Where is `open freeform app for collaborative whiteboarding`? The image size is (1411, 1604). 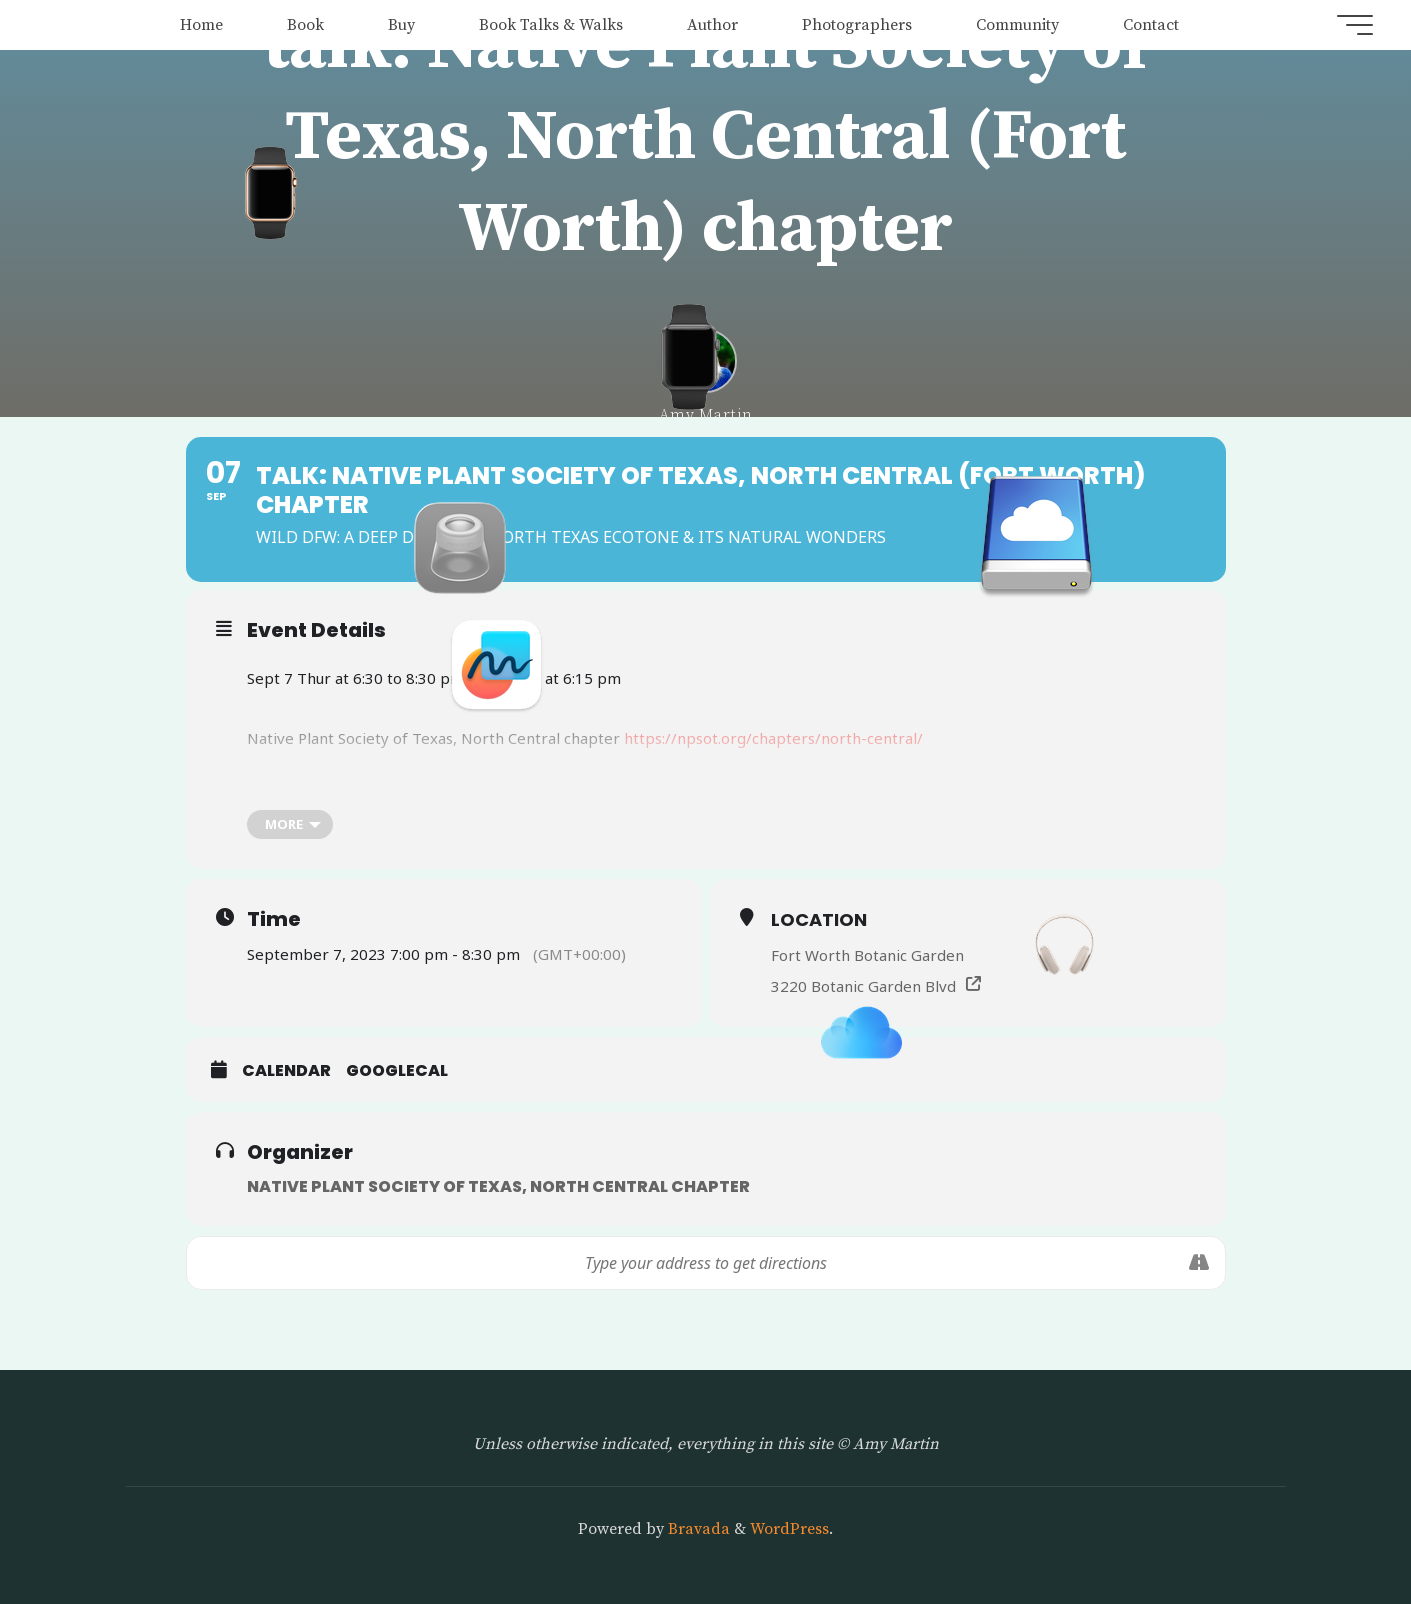 open freeform app for collaborative whiteboarding is located at coordinates (496, 664).